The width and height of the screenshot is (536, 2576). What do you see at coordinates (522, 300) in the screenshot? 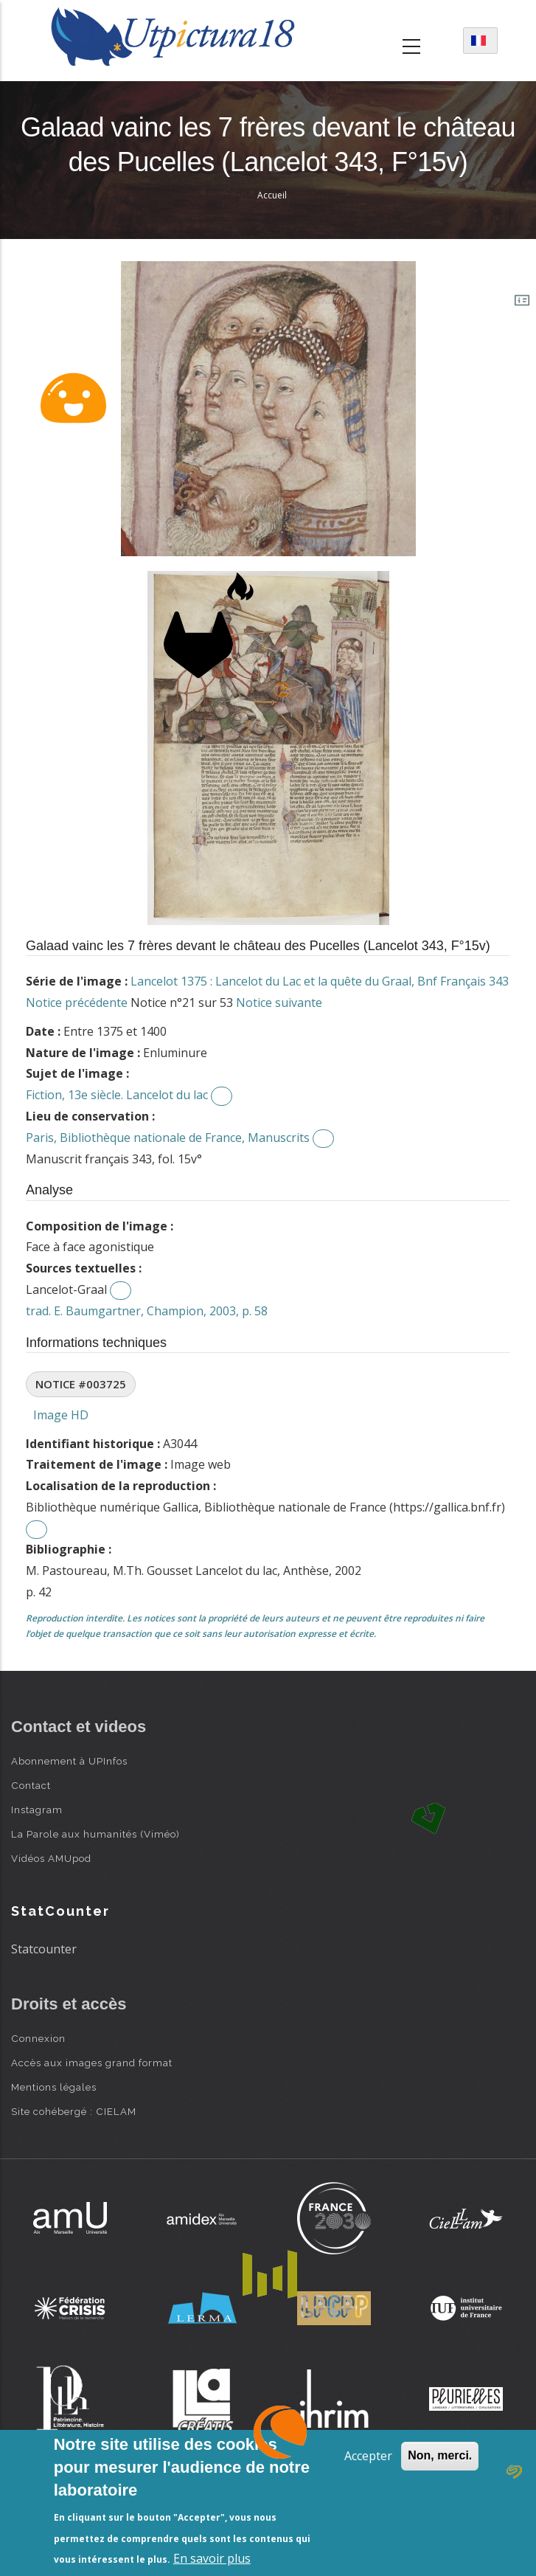
I see `view contact or business card details` at bounding box center [522, 300].